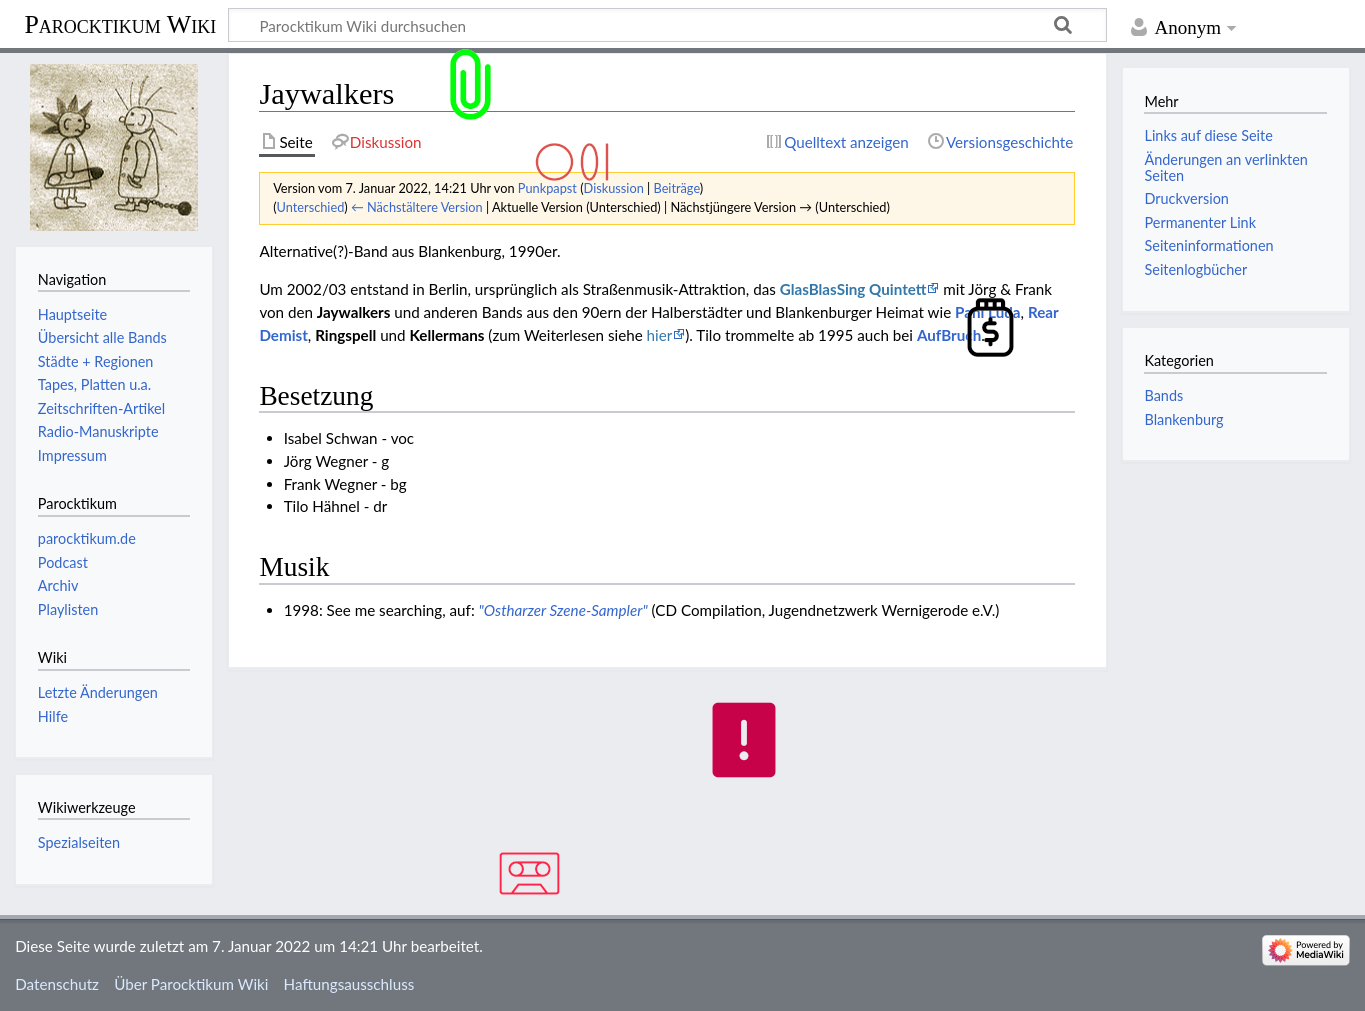 This screenshot has width=1365, height=1011. What do you see at coordinates (744, 740) in the screenshot?
I see `indicates a warning or alert requiring attention` at bounding box center [744, 740].